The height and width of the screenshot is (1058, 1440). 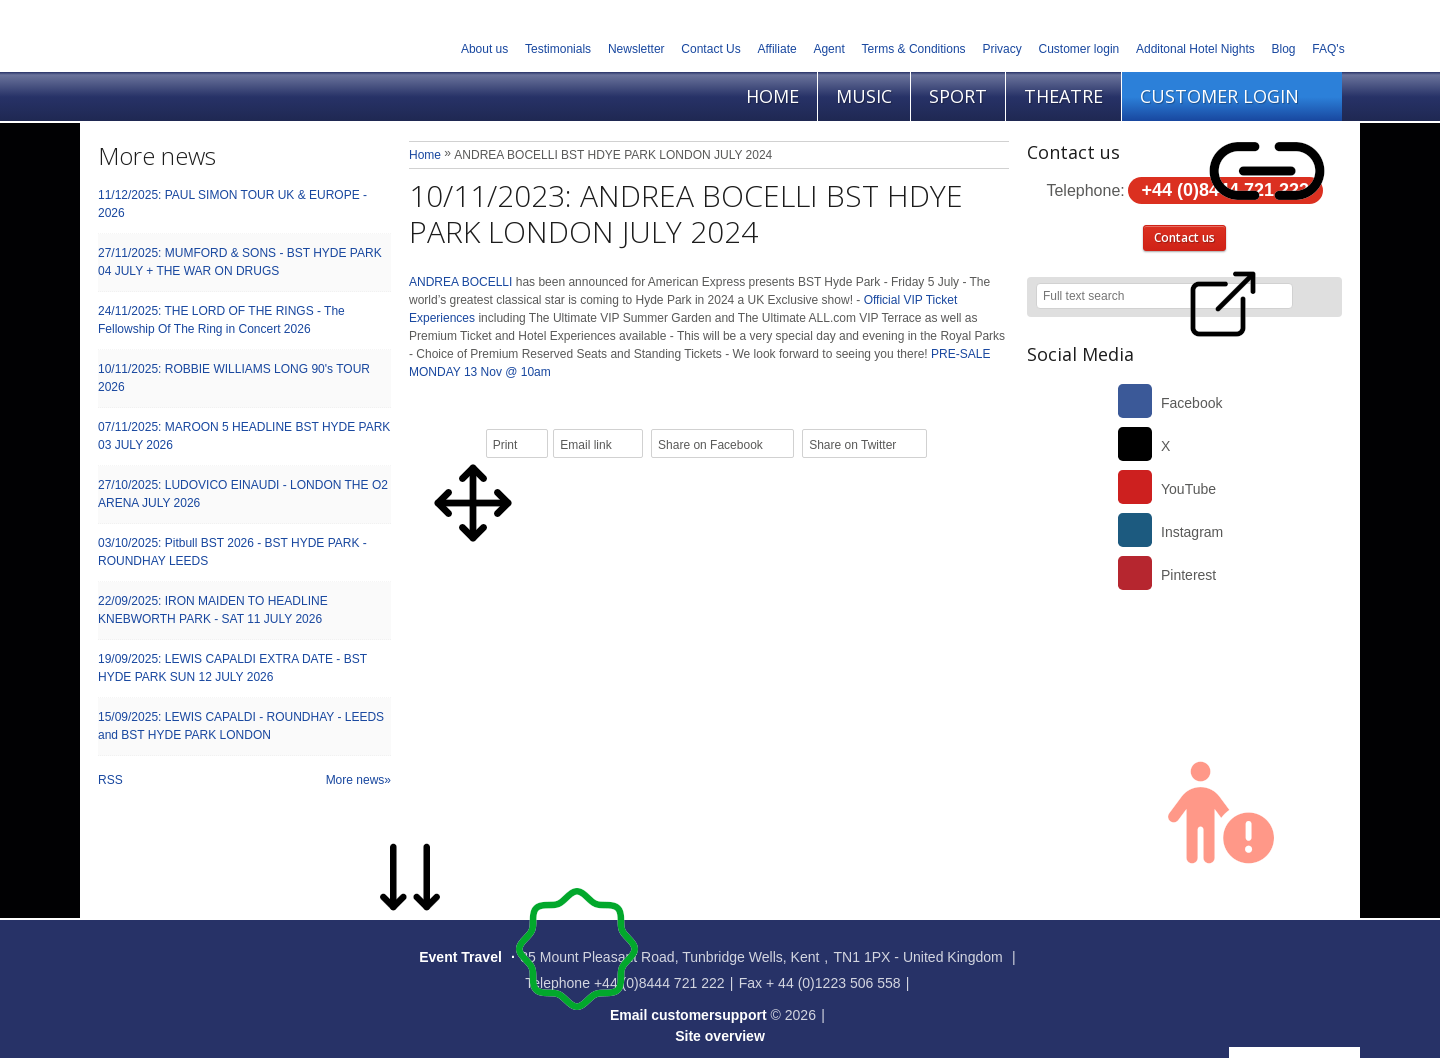 I want to click on move or reposition an element, so click(x=473, y=503).